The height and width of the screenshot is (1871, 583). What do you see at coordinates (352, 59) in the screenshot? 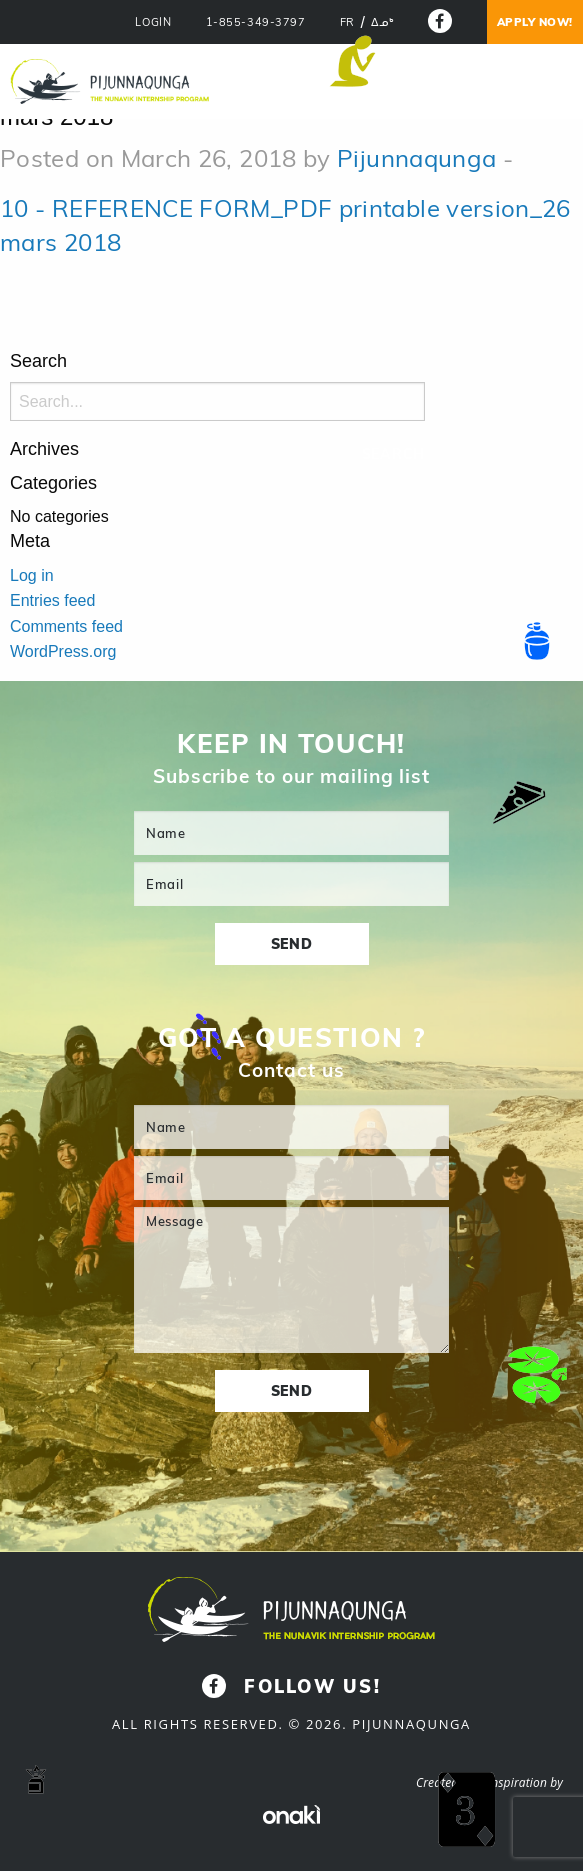
I see `indicates a prayer or meditation area` at bounding box center [352, 59].